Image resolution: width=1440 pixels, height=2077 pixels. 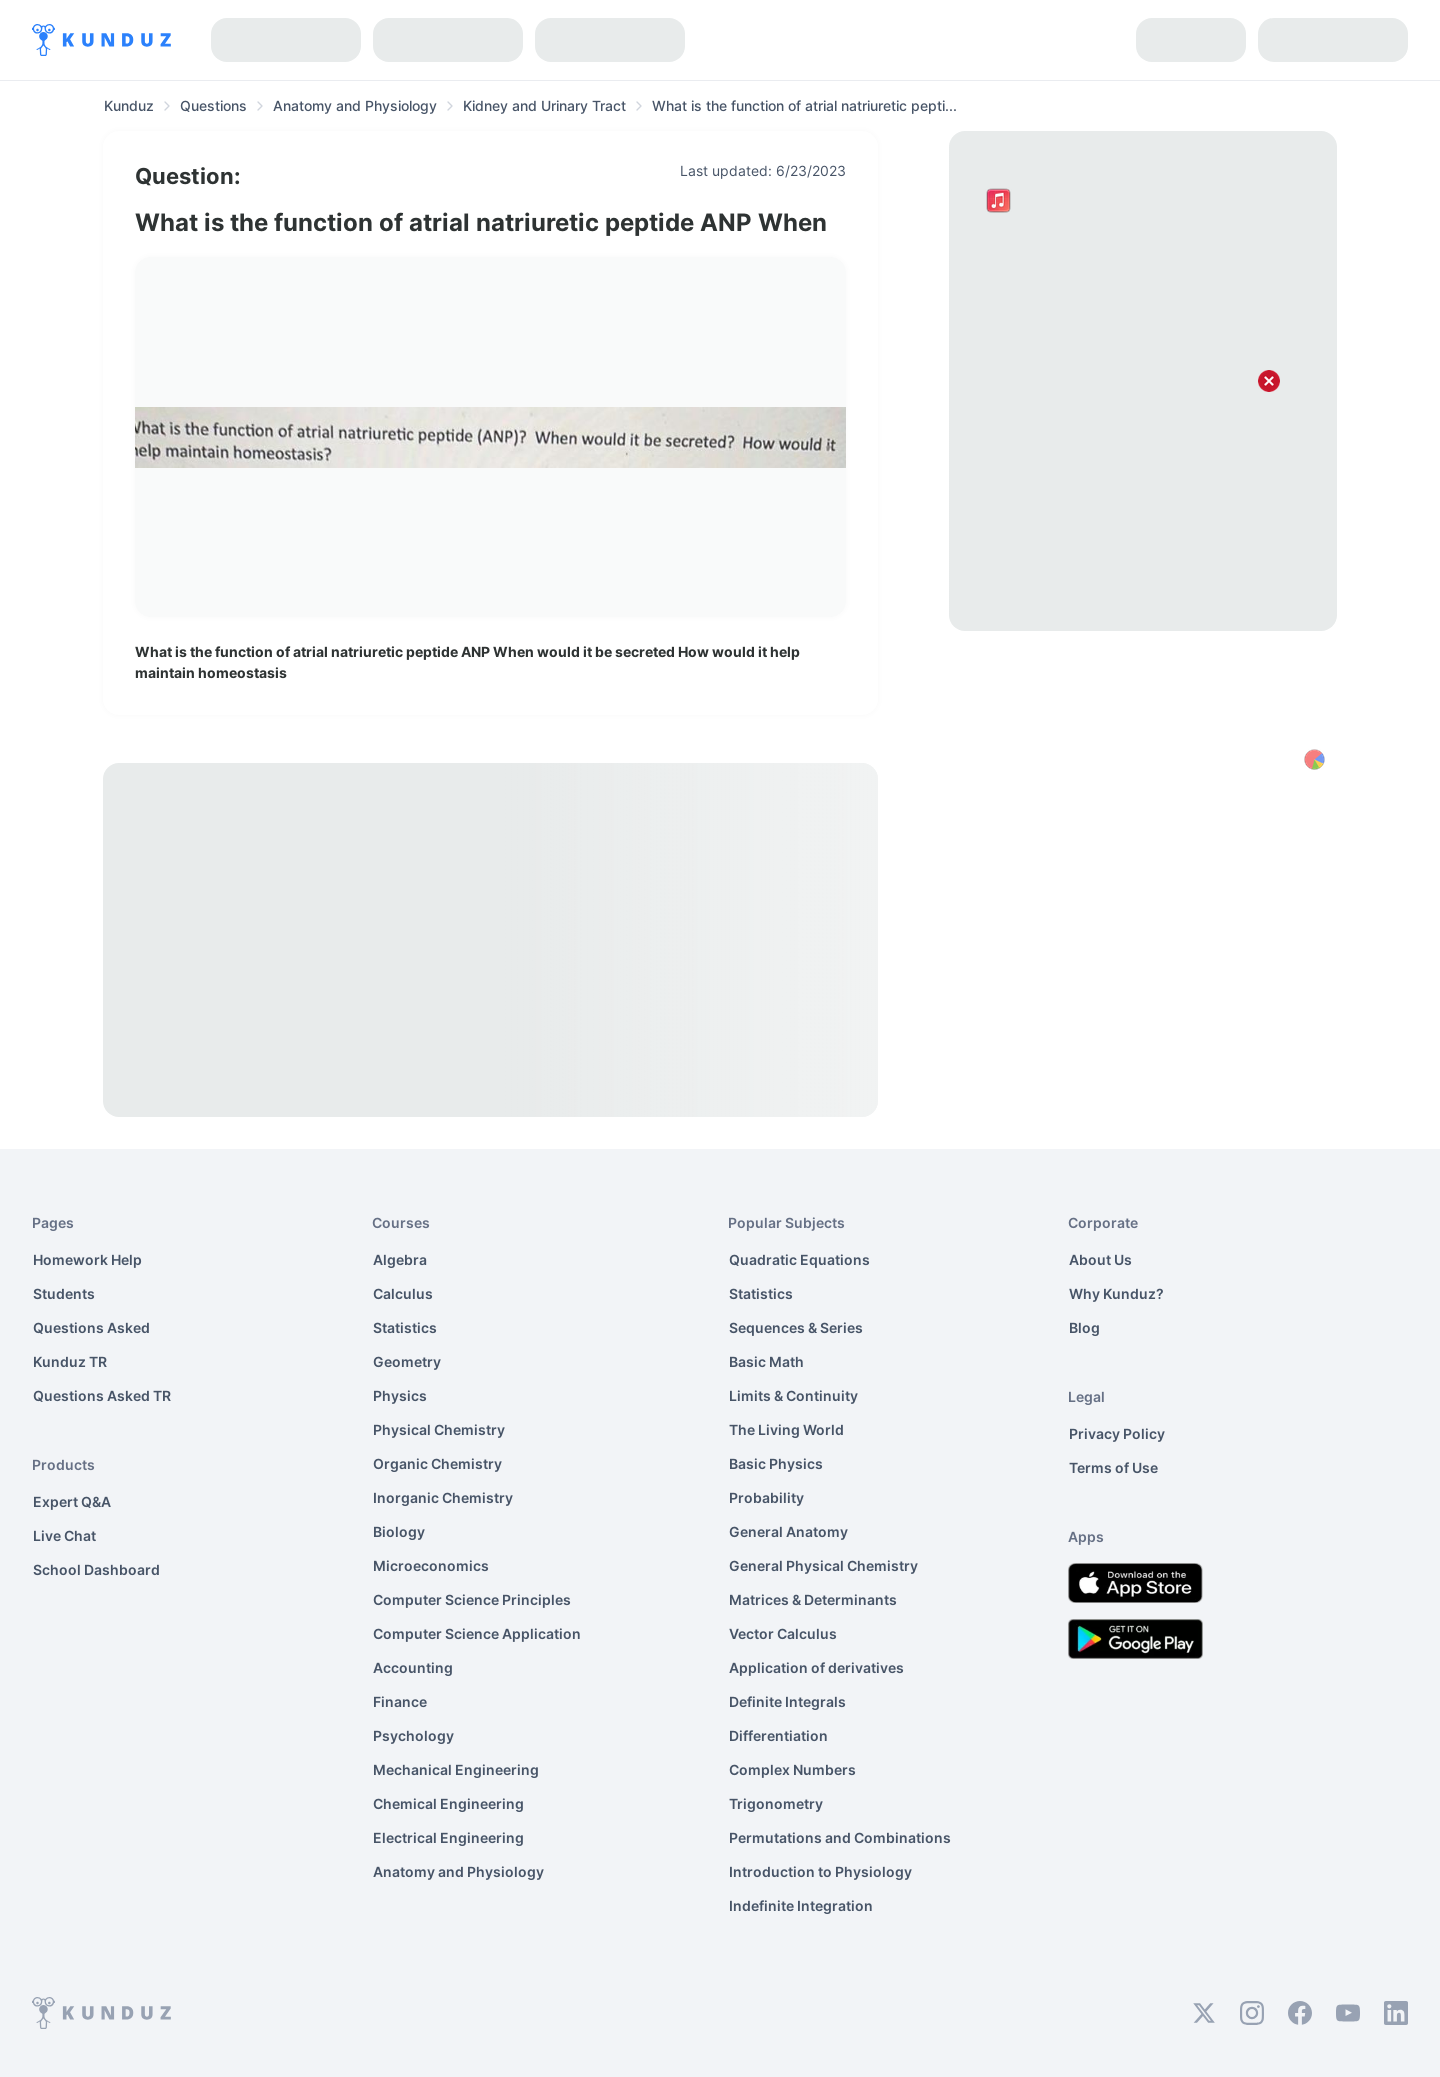 I want to click on open the music app, so click(x=998, y=200).